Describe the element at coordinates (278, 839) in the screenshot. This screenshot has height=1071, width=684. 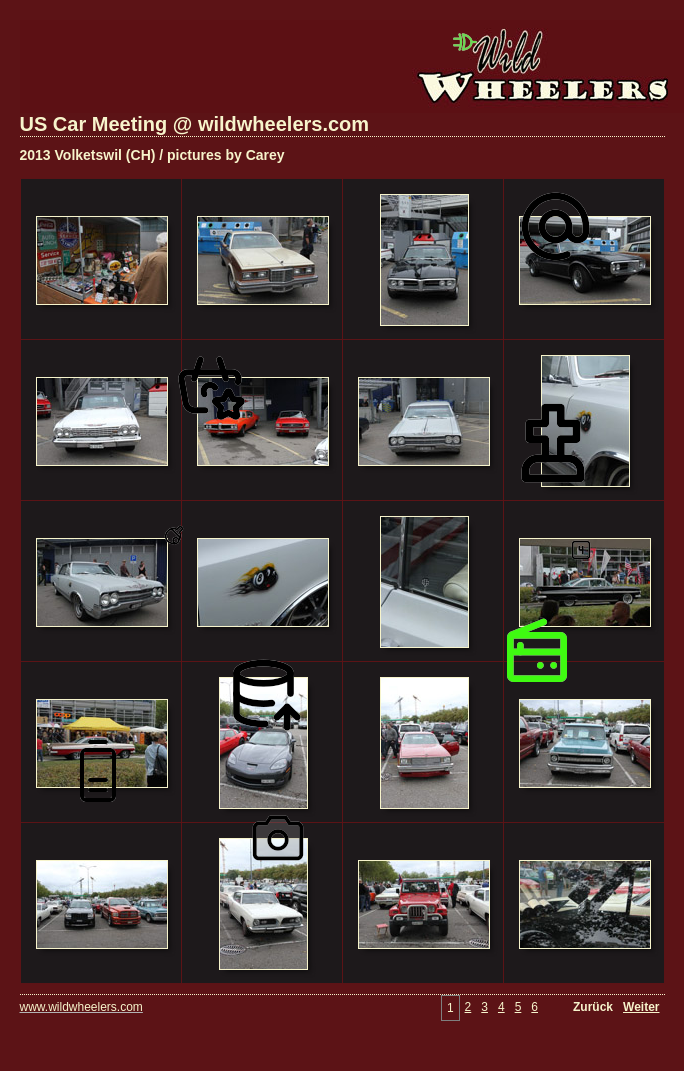
I see `take a photo` at that location.